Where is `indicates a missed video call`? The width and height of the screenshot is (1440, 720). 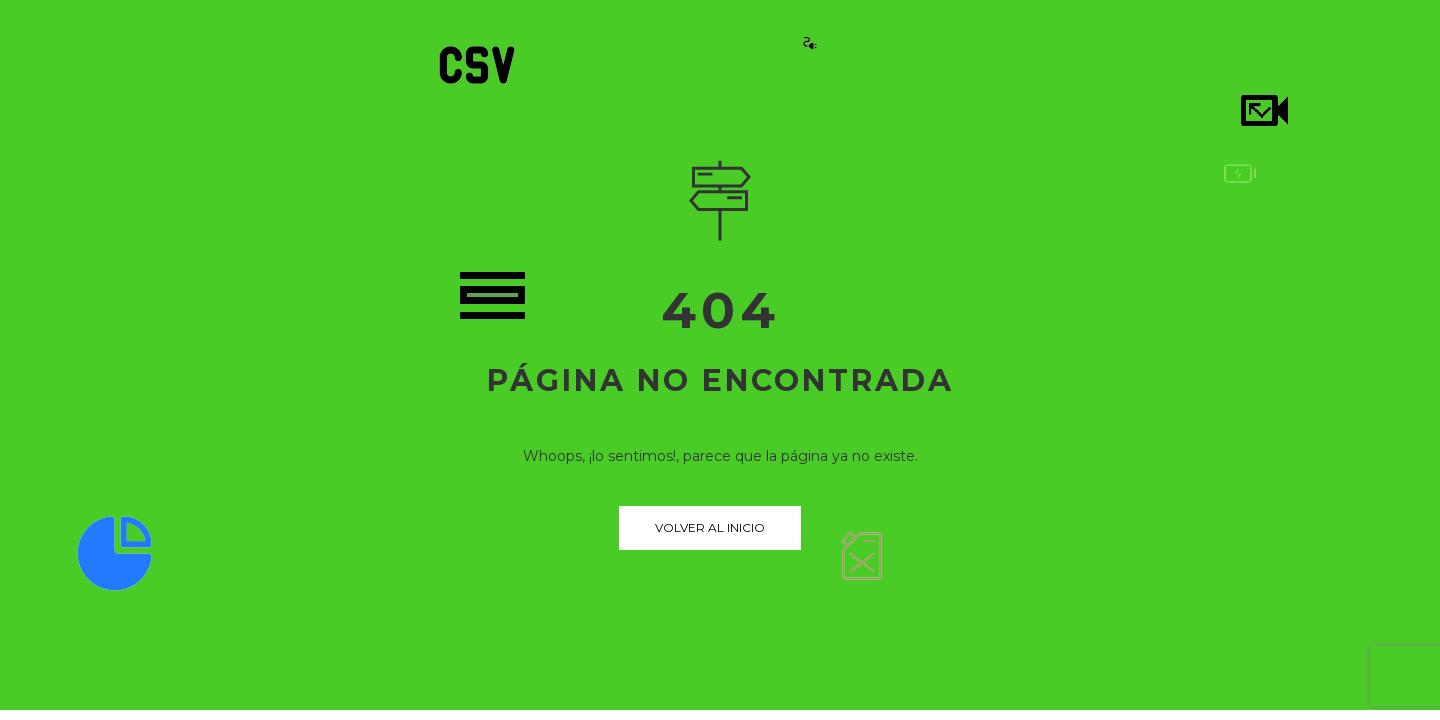 indicates a missed video call is located at coordinates (1264, 110).